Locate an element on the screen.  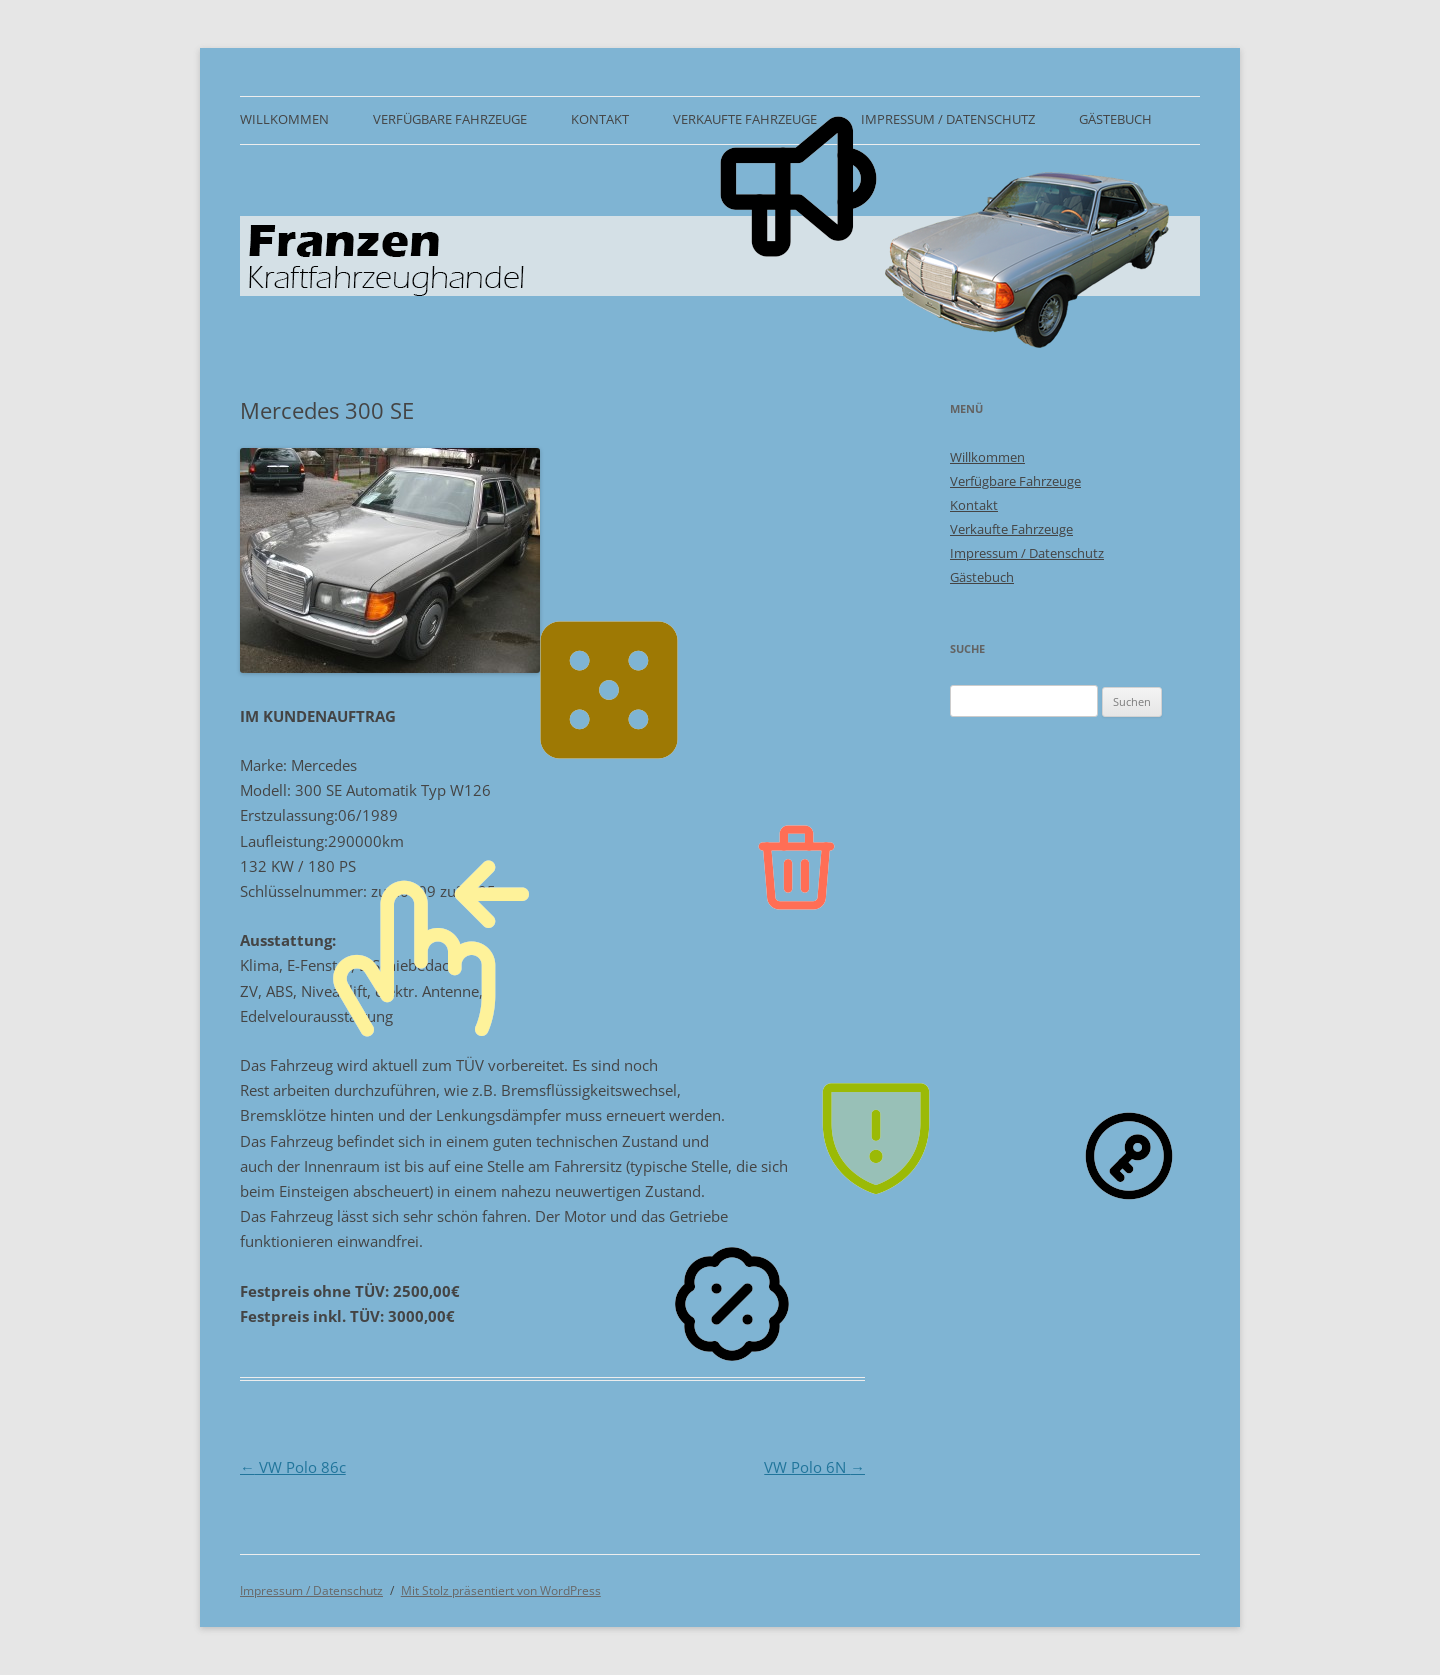
security warning or alert detected is located at coordinates (876, 1132).